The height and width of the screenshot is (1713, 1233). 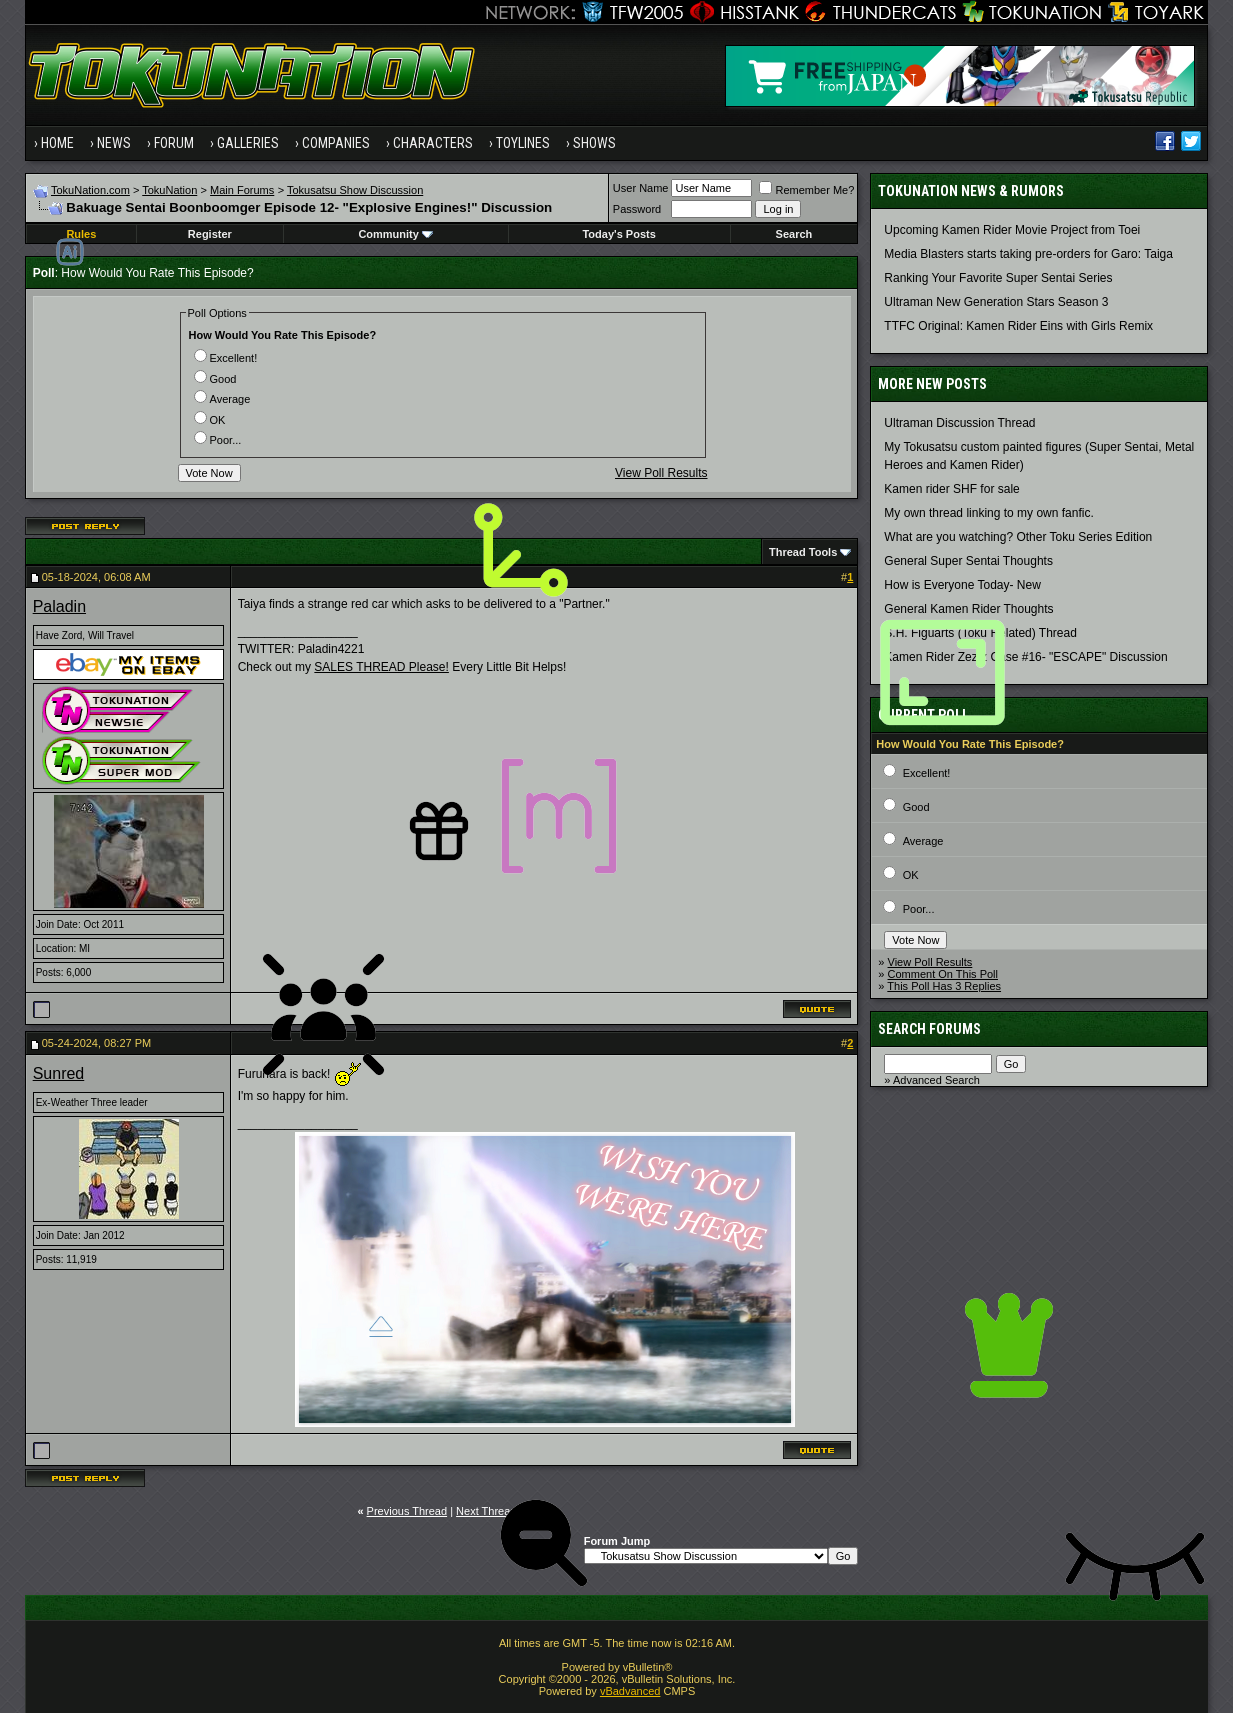 What do you see at coordinates (521, 550) in the screenshot?
I see `adjust 3d scale or dimensions` at bounding box center [521, 550].